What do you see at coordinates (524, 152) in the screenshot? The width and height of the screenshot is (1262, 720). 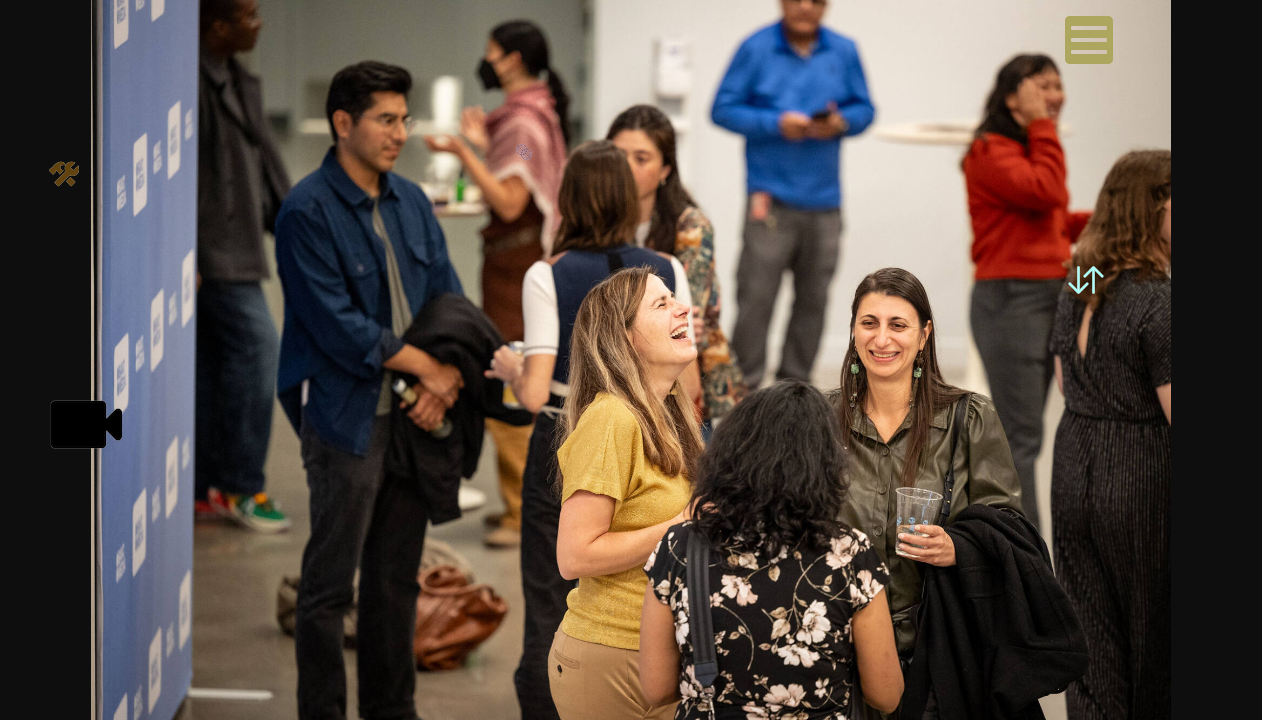 I see `merge or combine selected elements` at bounding box center [524, 152].